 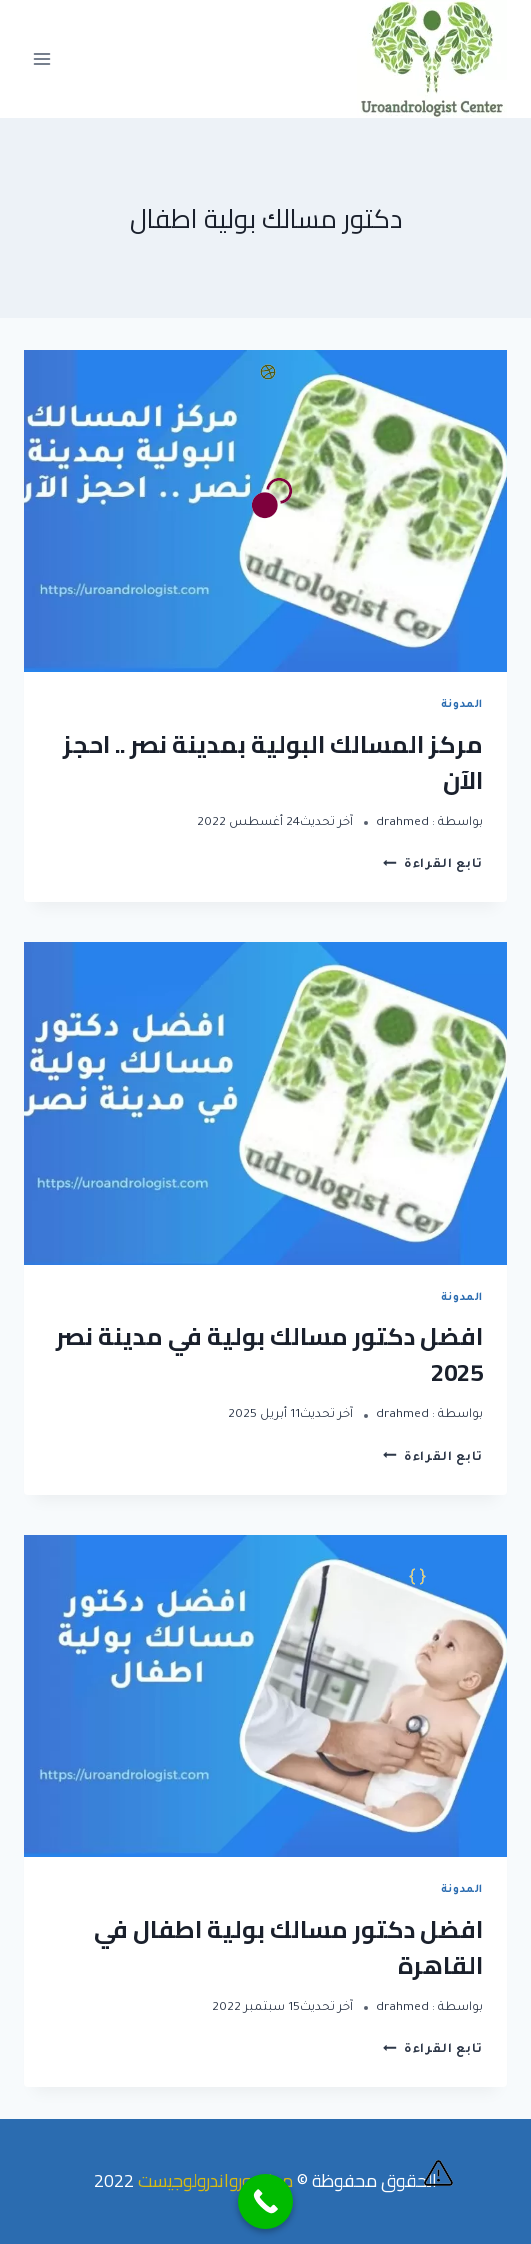 What do you see at coordinates (268, 372) in the screenshot?
I see `visit dribbble profile or portfolio` at bounding box center [268, 372].